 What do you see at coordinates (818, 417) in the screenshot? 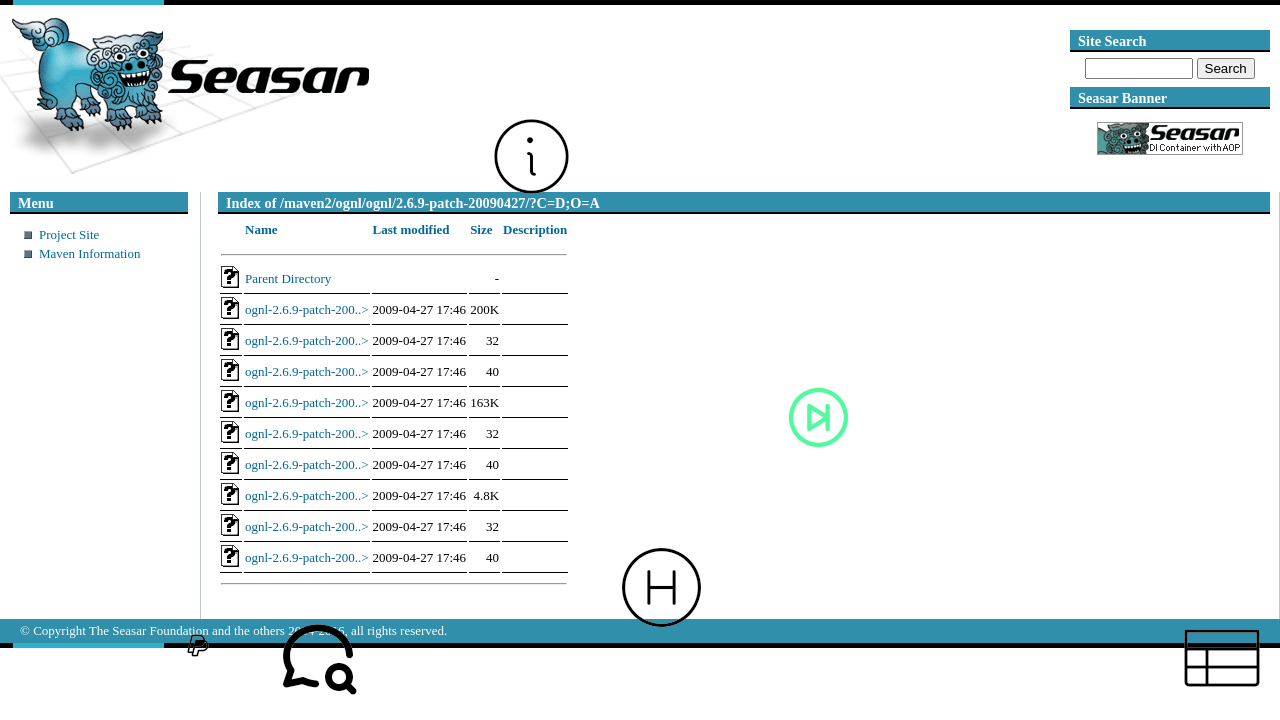
I see `skip to the next track or media item` at bounding box center [818, 417].